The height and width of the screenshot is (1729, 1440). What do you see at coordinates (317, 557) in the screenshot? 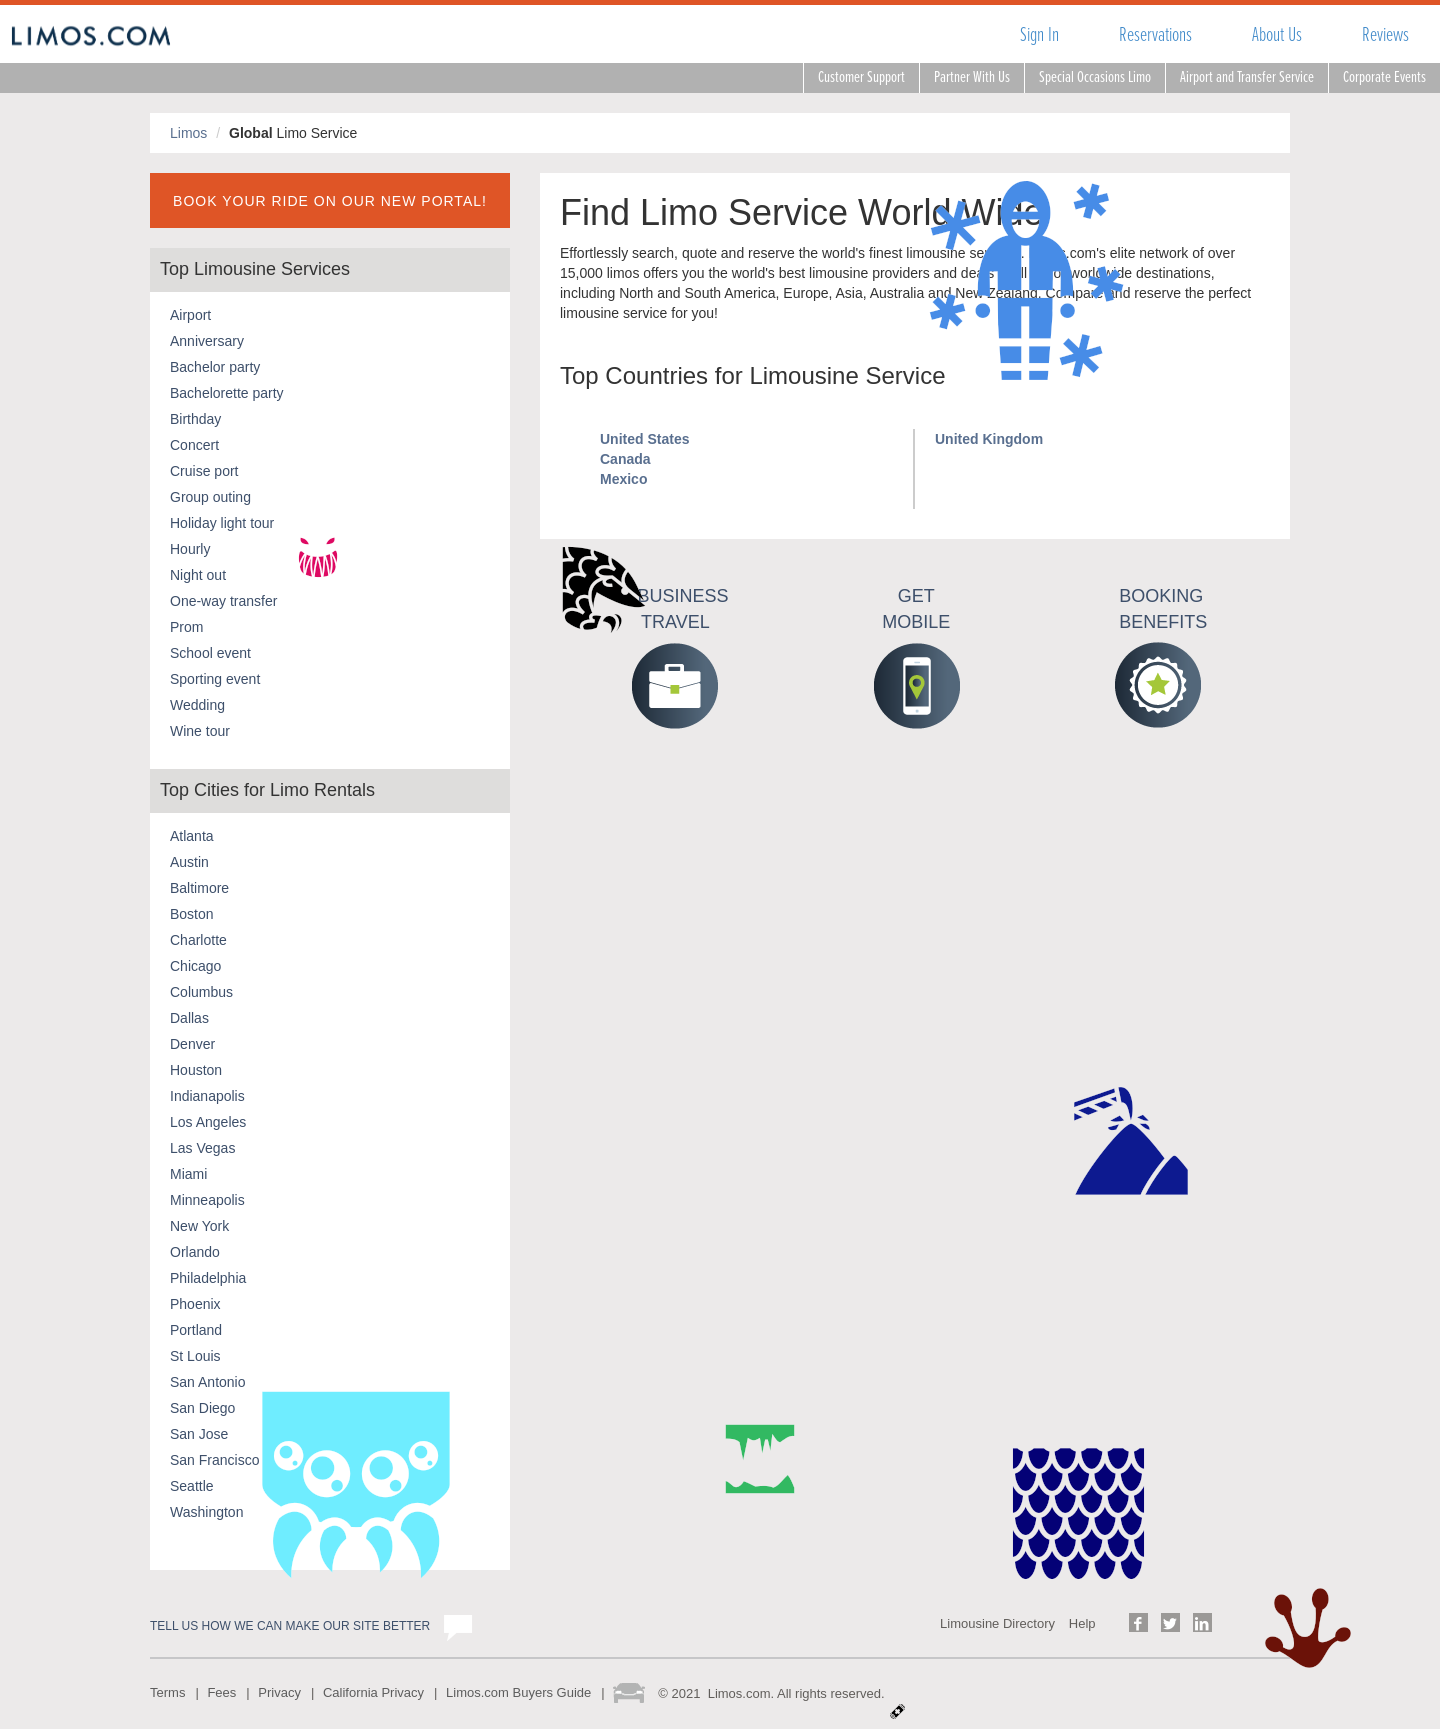
I see `indicates a villain or enemy character` at bounding box center [317, 557].